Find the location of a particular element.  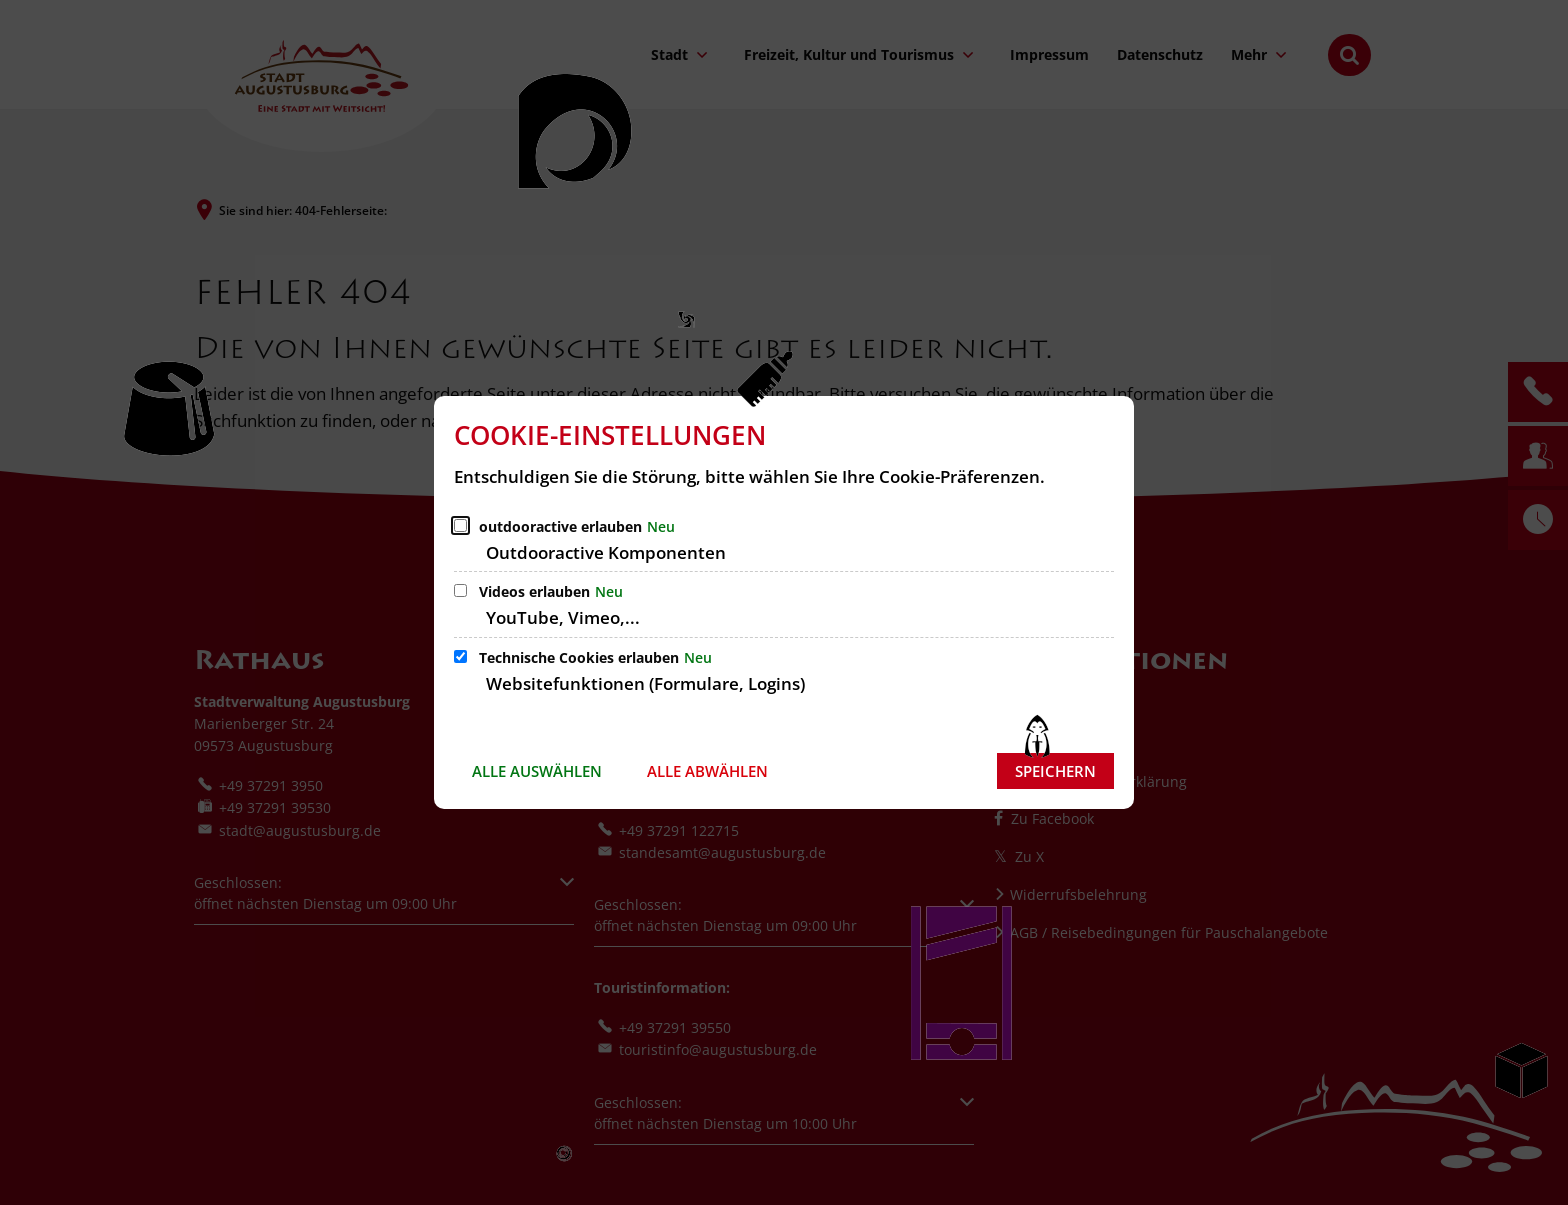

select tentacle or sea creature ability is located at coordinates (575, 130).